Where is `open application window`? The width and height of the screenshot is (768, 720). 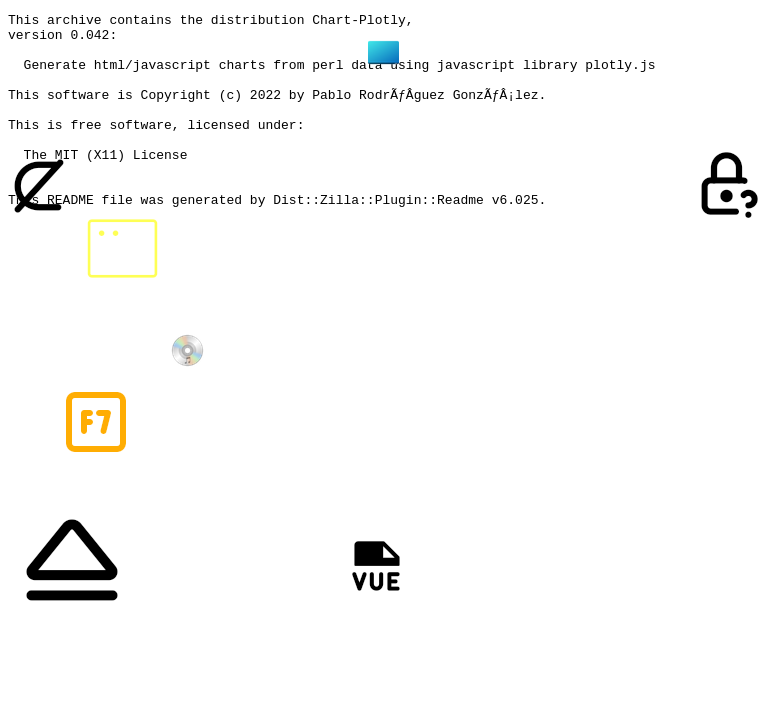
open application window is located at coordinates (122, 248).